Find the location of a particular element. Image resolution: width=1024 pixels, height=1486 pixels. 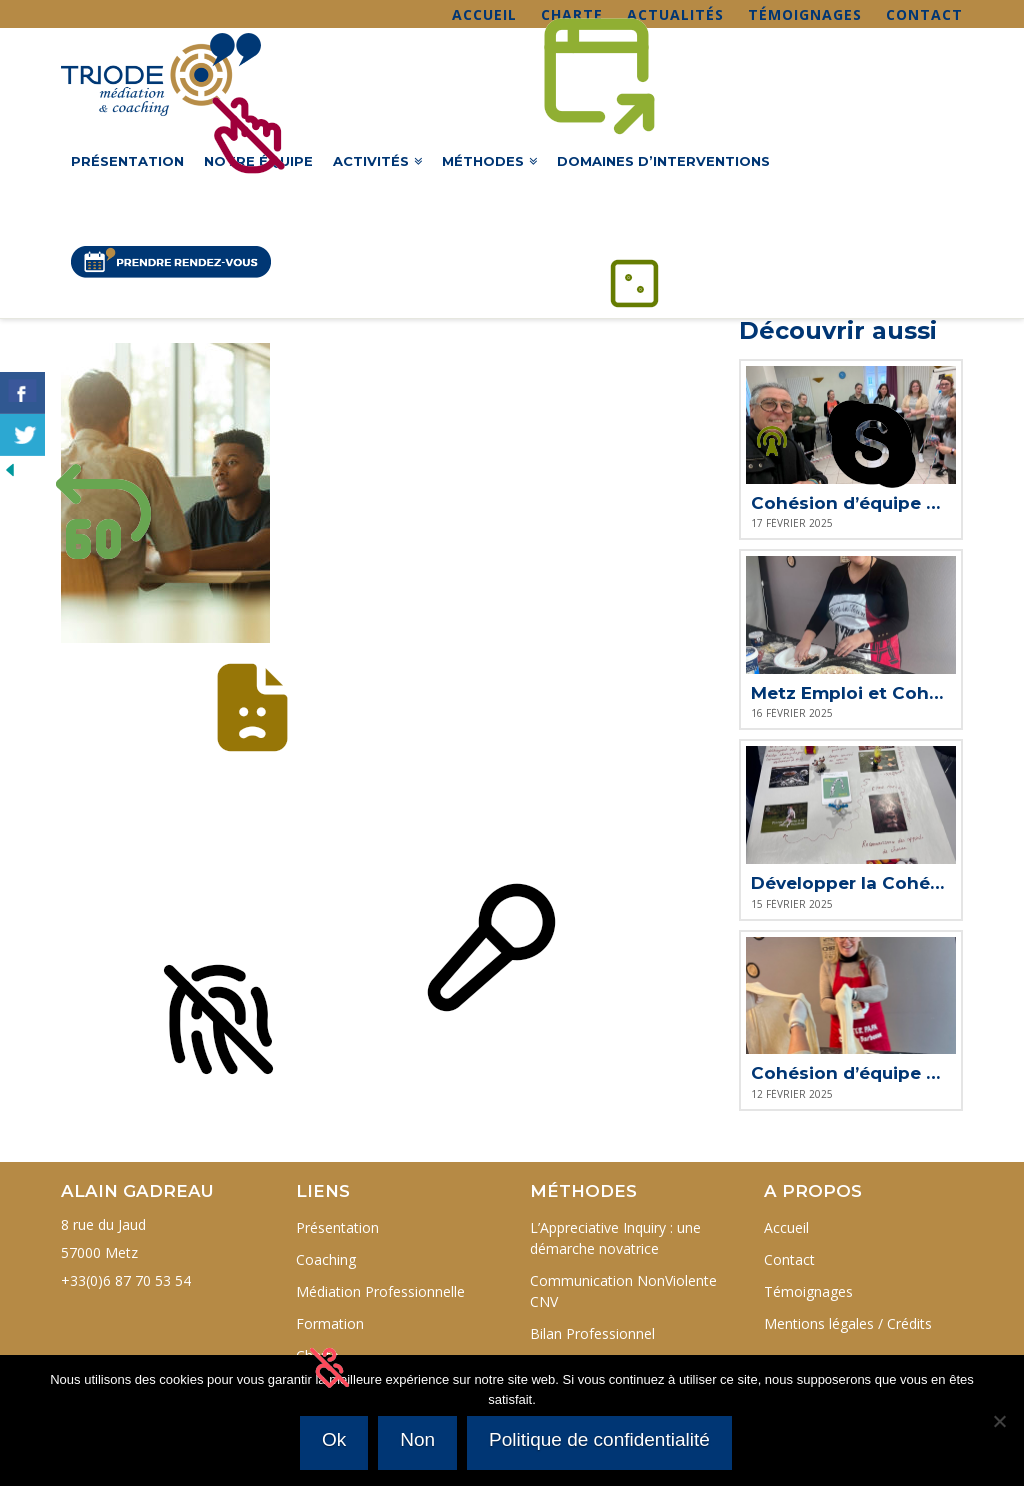

tap to start voice recording is located at coordinates (491, 947).